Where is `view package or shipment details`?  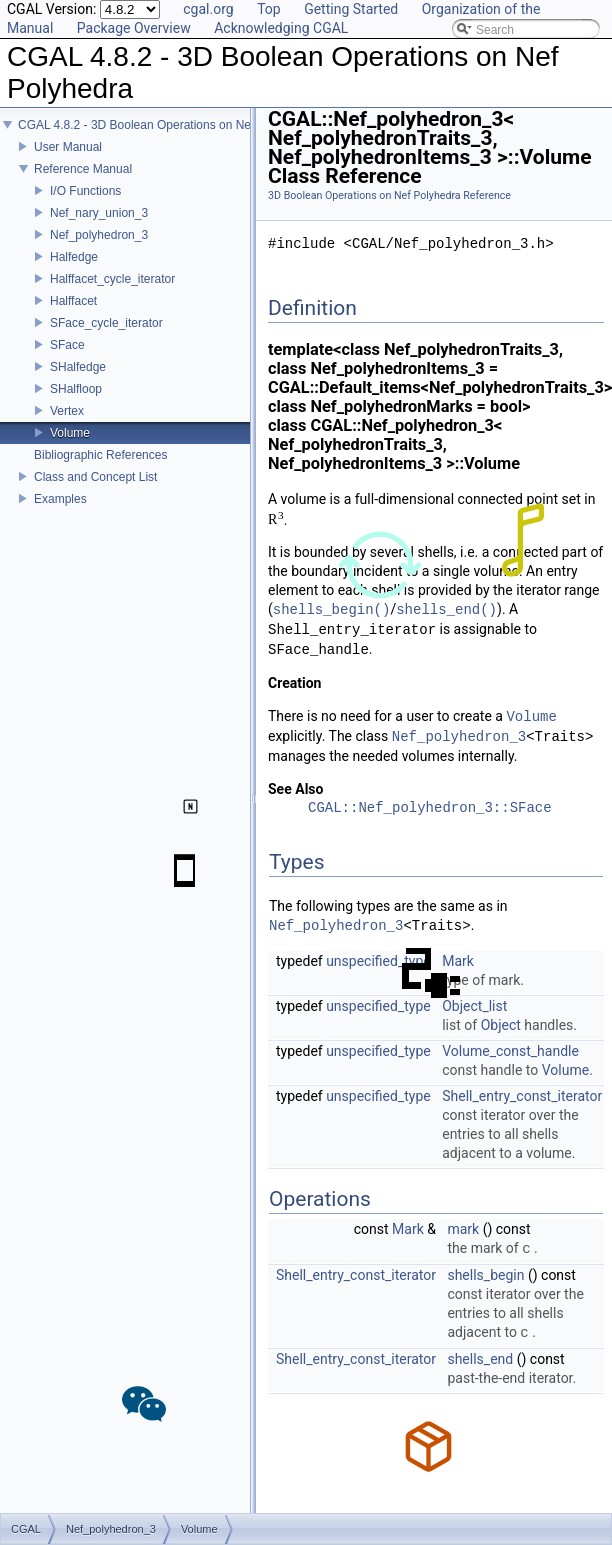
view package or shipment details is located at coordinates (428, 1446).